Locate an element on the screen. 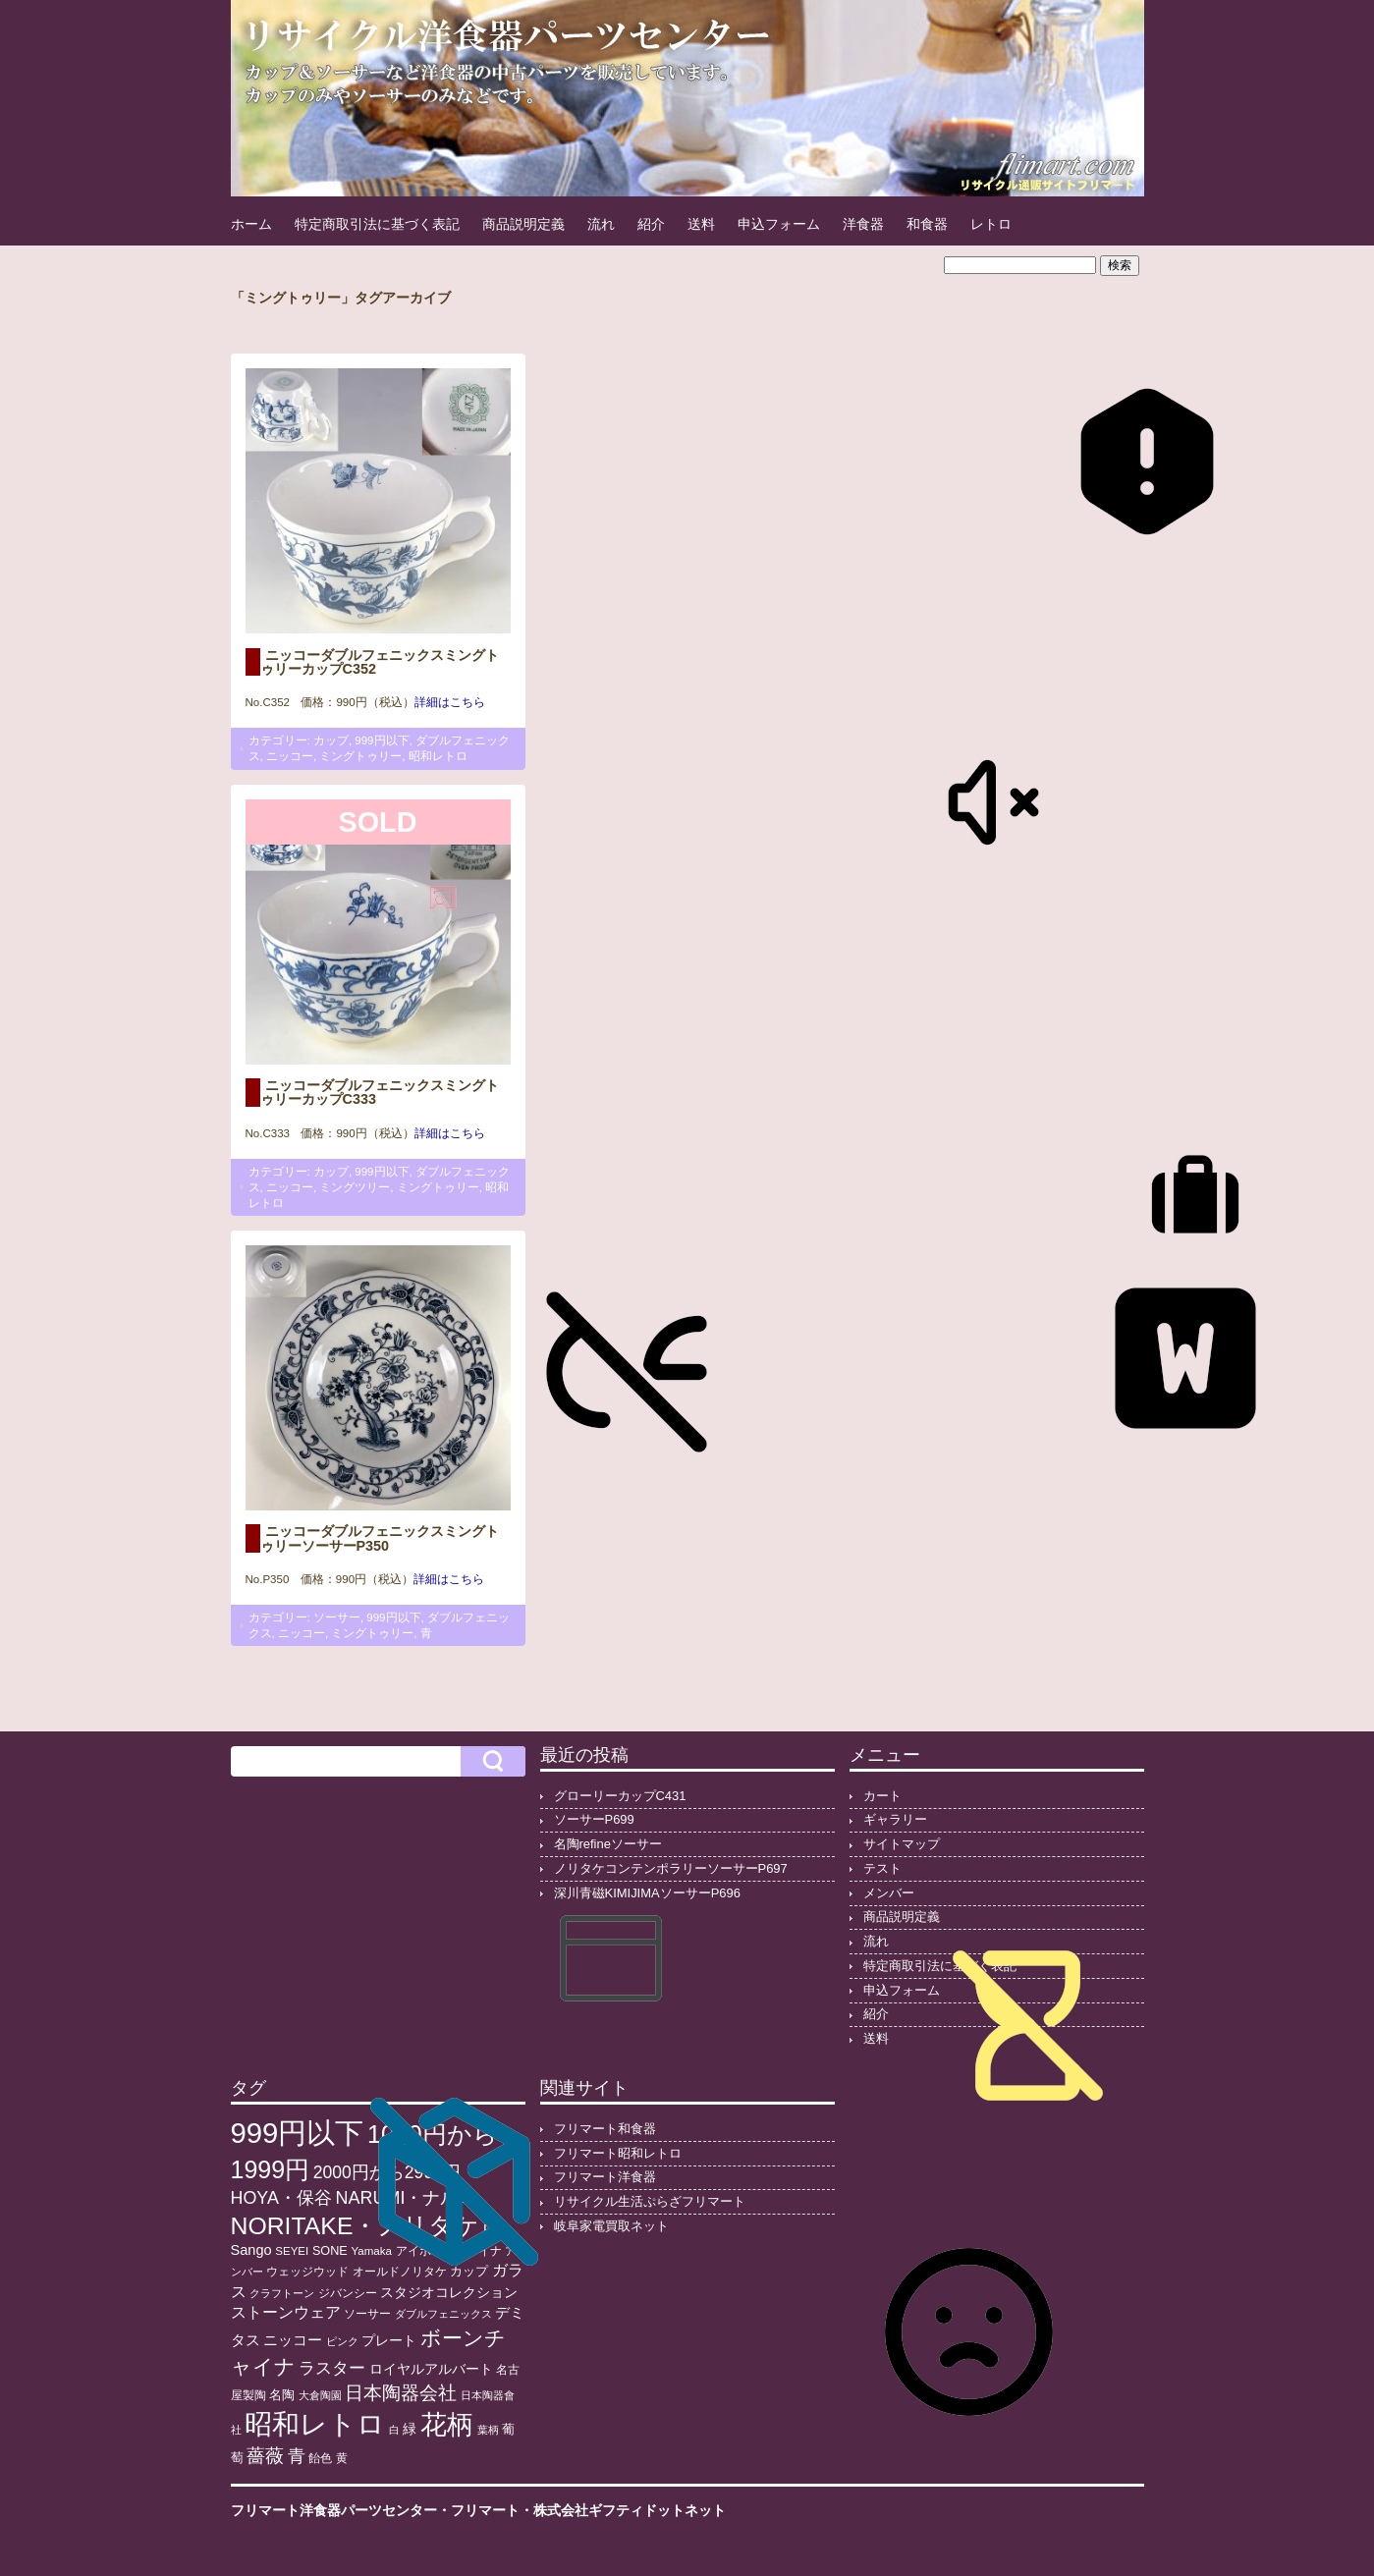 This screenshot has height=2576, width=1374. mute audio or sound is located at coordinates (996, 802).